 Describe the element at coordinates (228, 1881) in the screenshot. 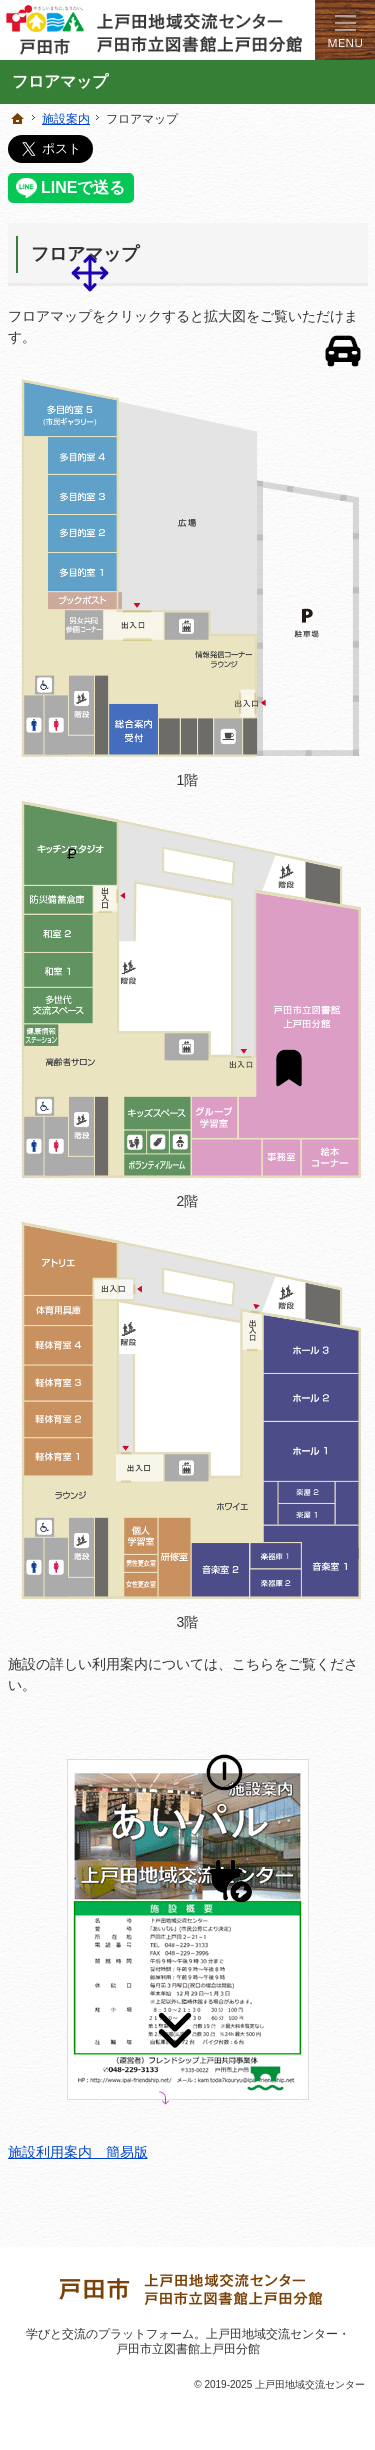

I see `indicates active power connection or charging` at that location.